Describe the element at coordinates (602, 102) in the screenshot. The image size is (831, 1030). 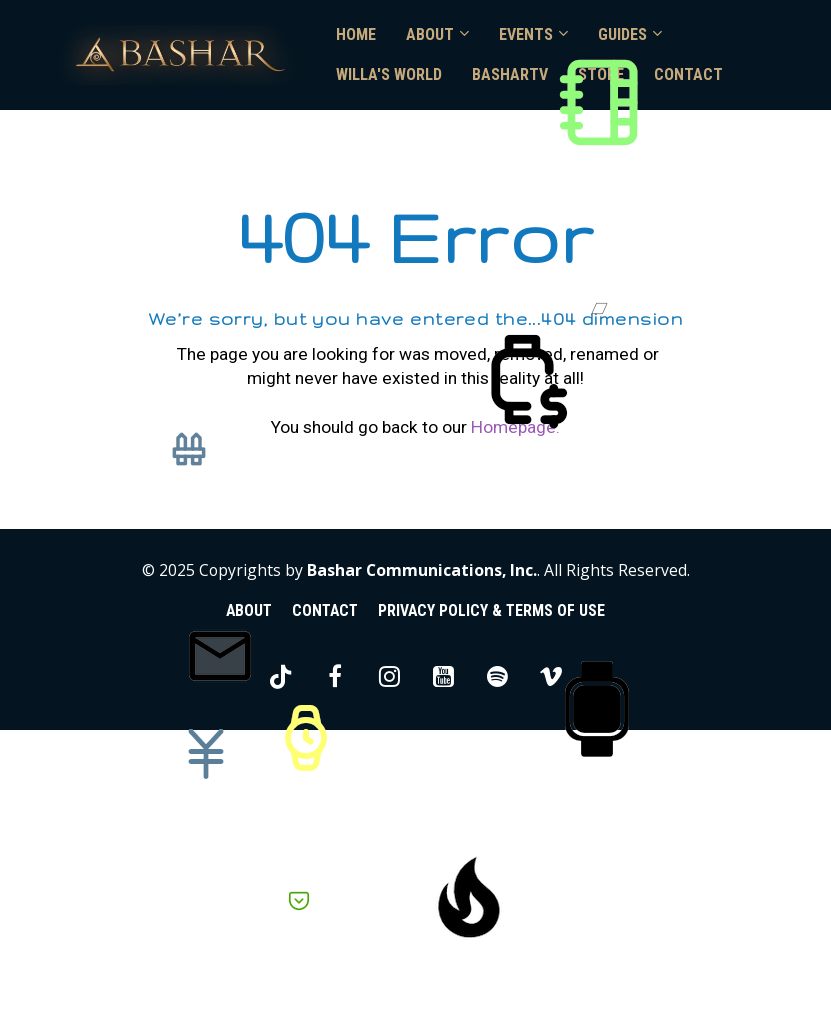
I see `open tabbed notebook or journal` at that location.